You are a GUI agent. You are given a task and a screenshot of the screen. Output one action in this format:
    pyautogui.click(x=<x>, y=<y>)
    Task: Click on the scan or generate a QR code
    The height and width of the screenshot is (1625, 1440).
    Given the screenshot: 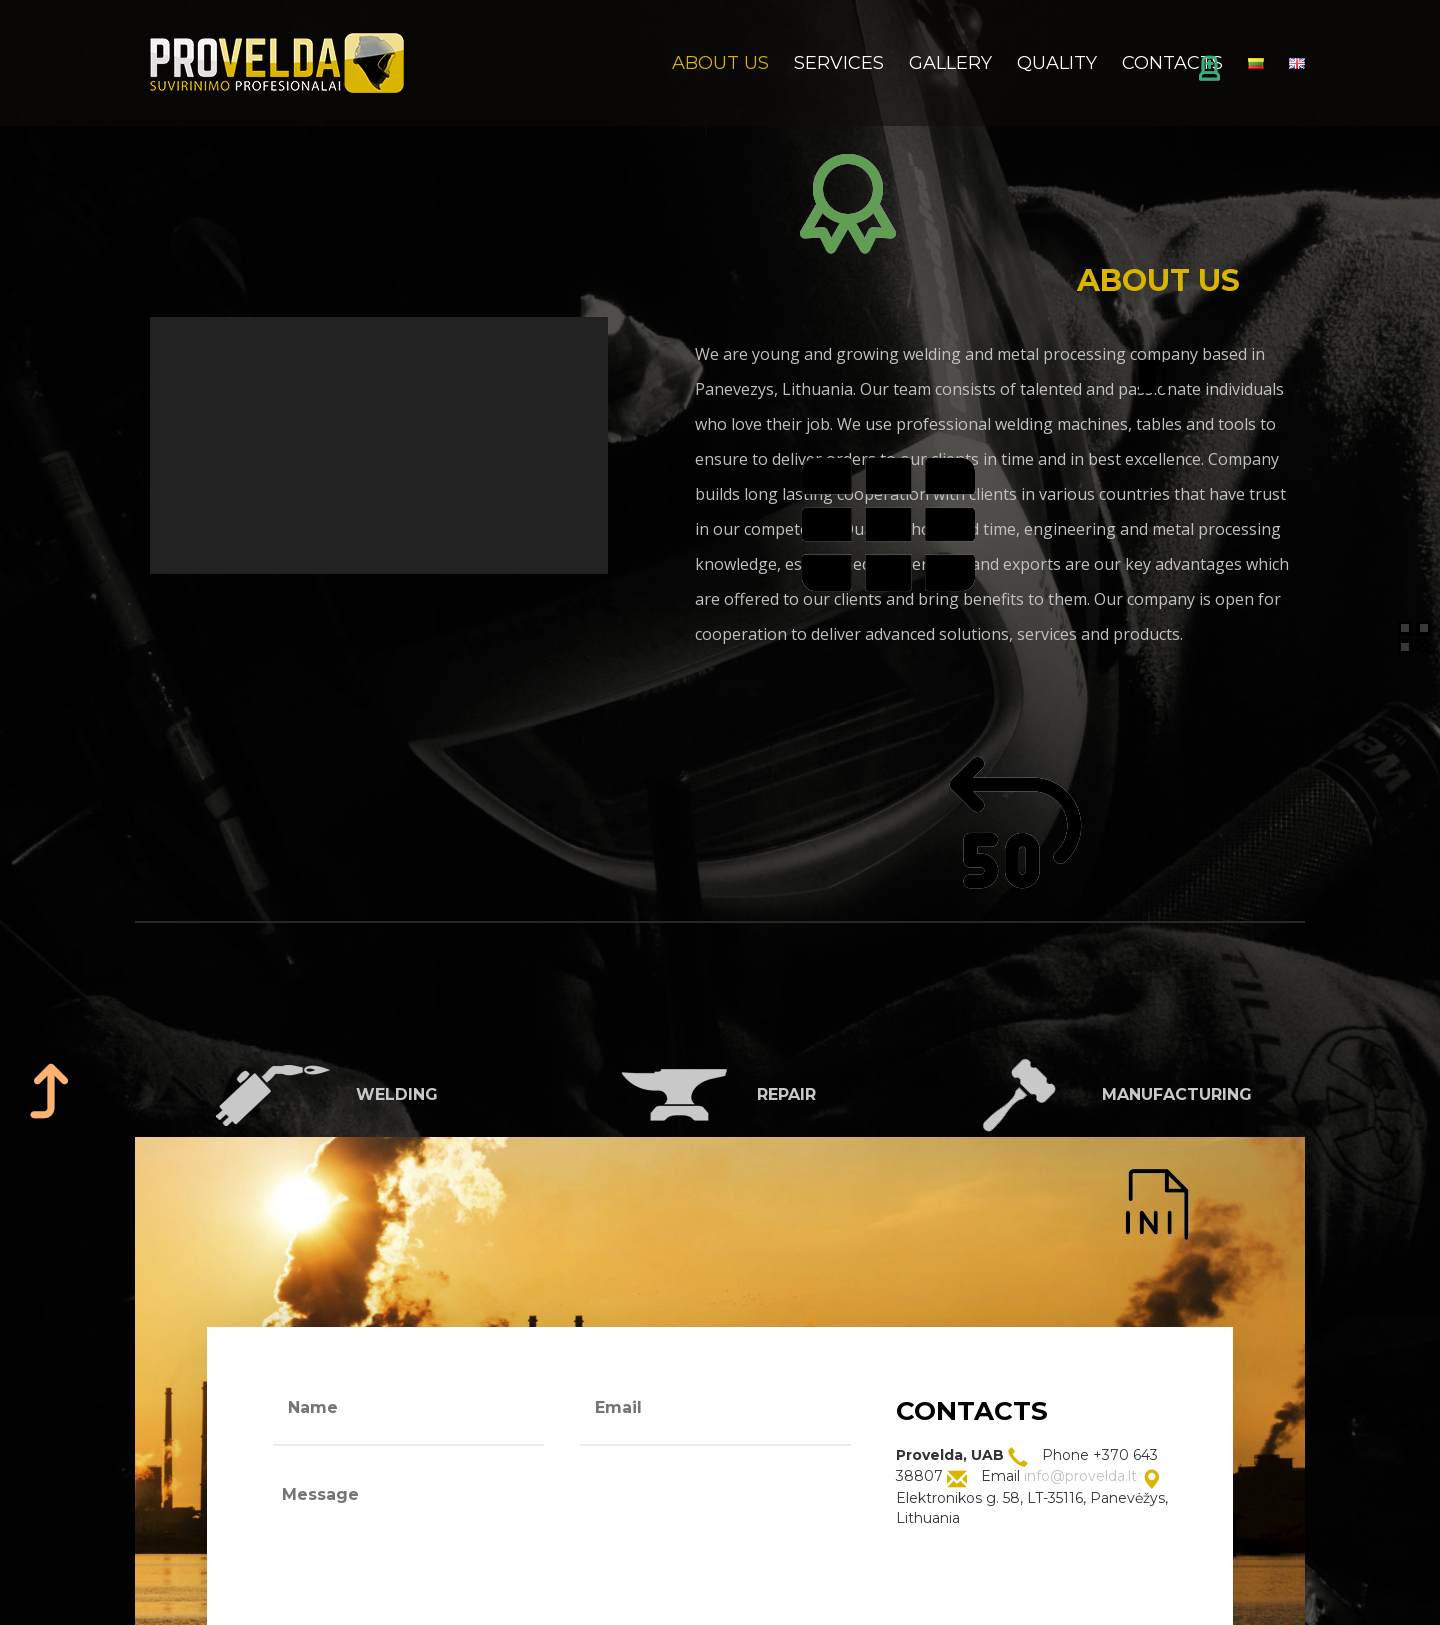 What is the action you would take?
    pyautogui.click(x=1414, y=637)
    